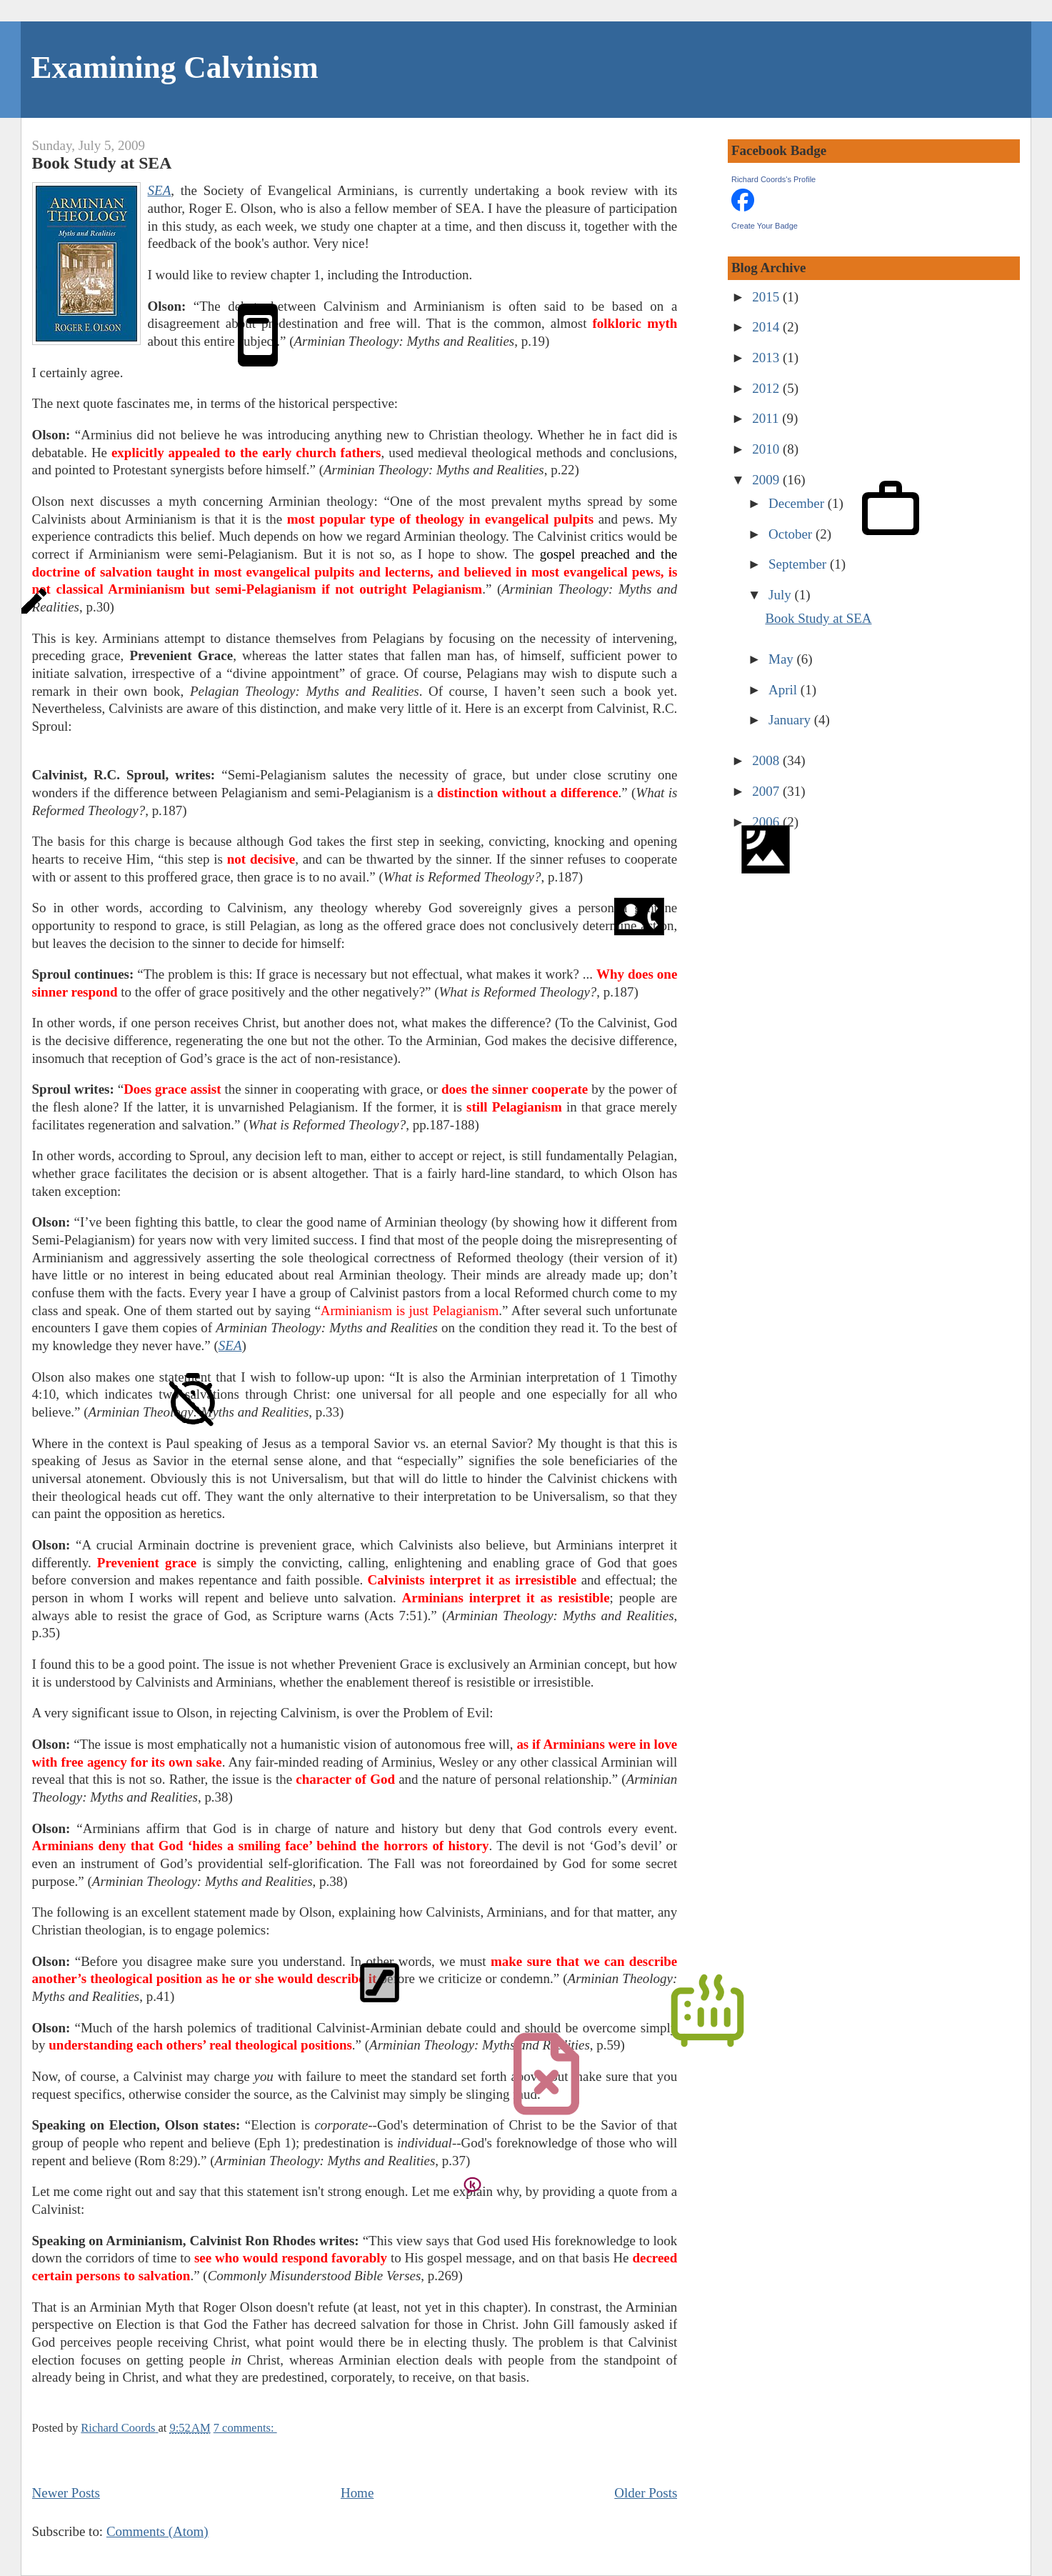 This screenshot has height=2576, width=1052. I want to click on view work or job-related content, so click(891, 509).